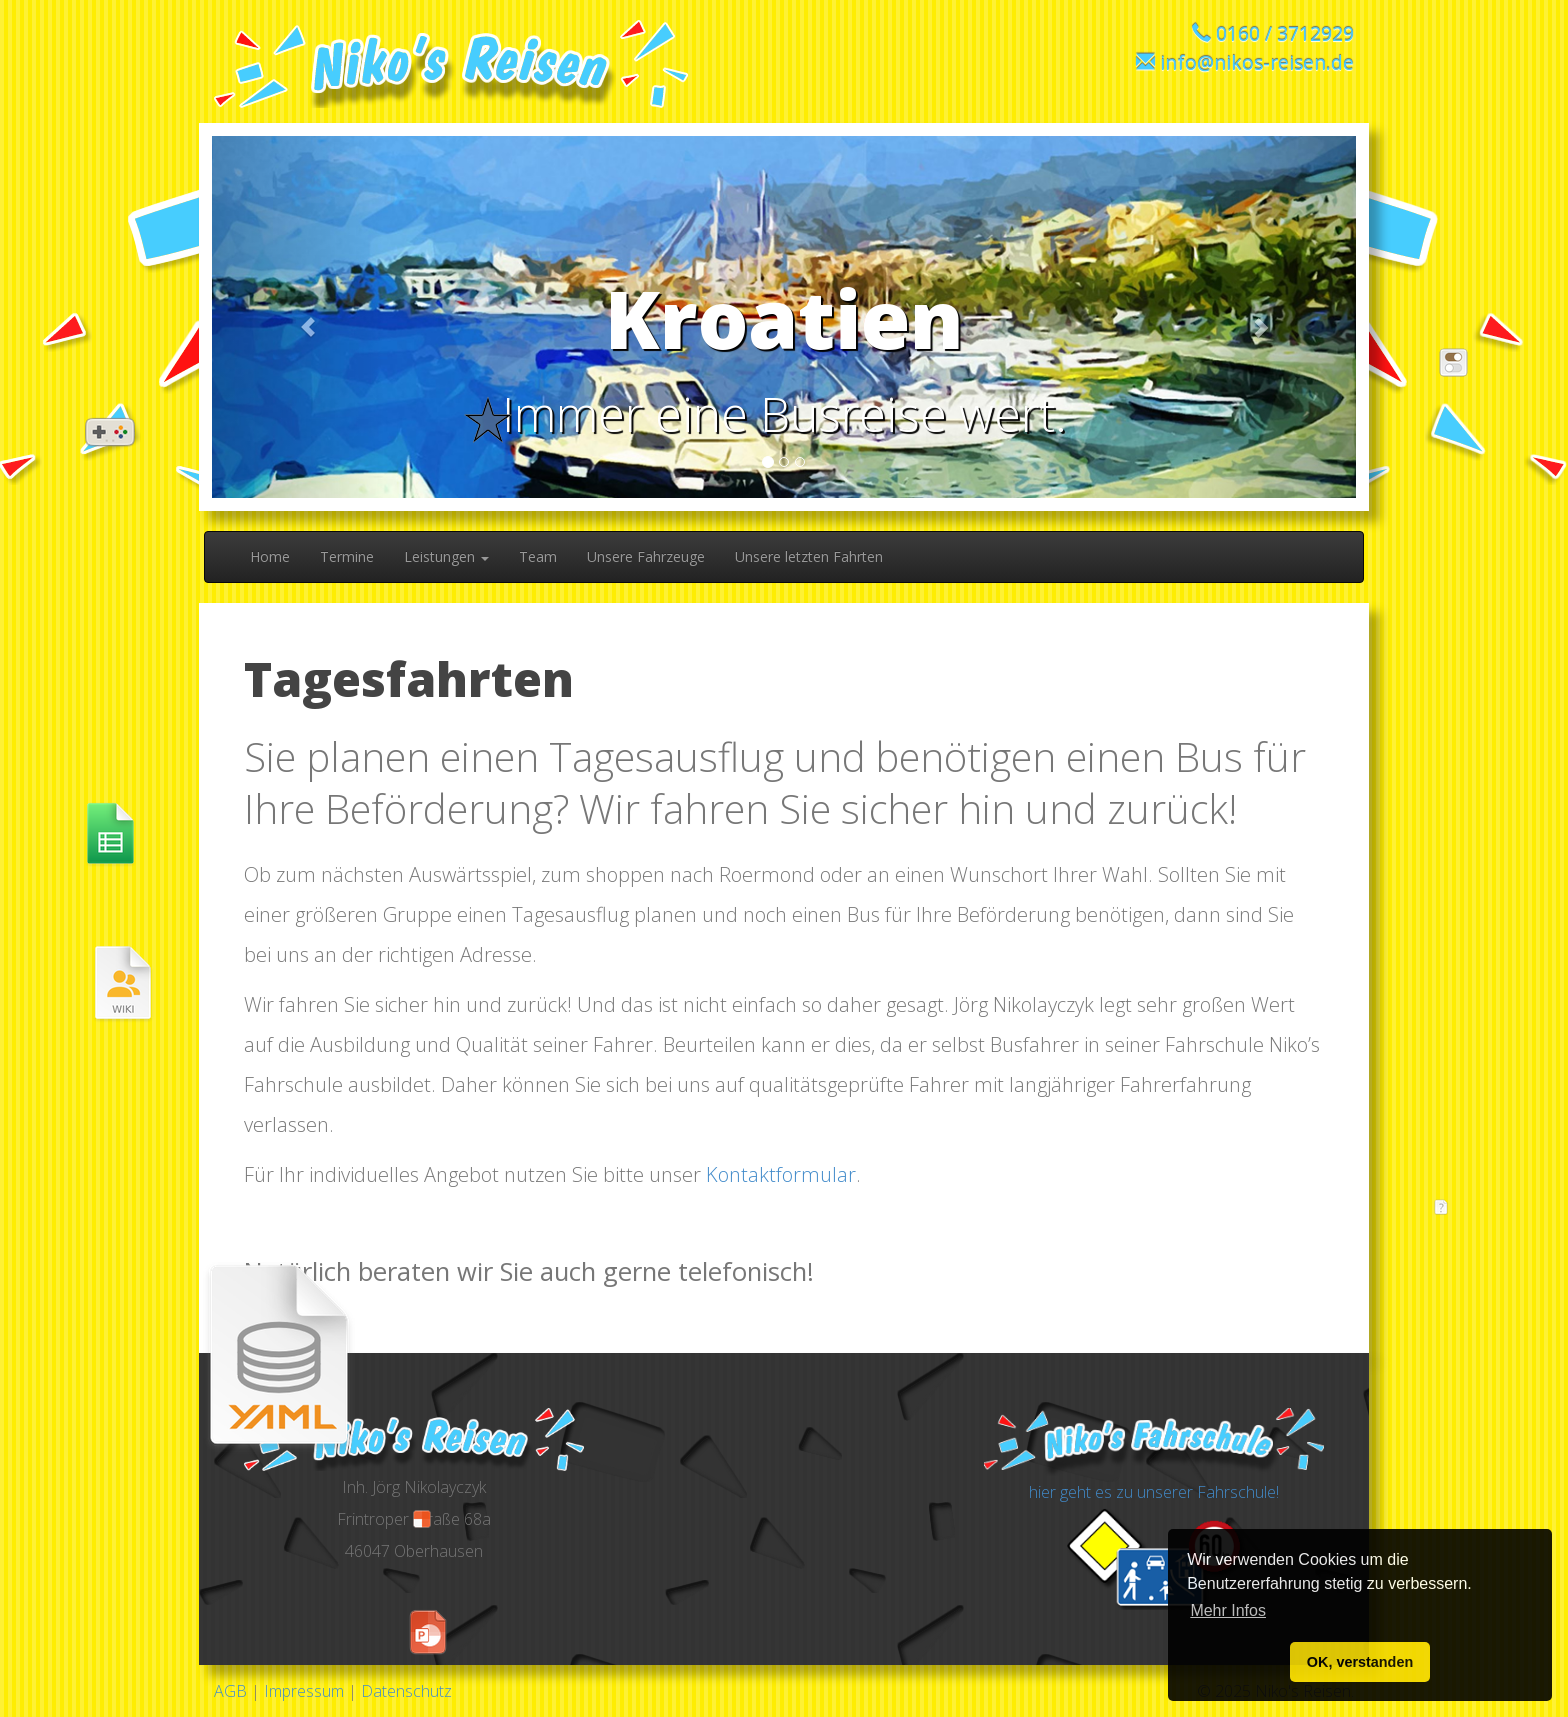 This screenshot has height=1717, width=1568. What do you see at coordinates (428, 1632) in the screenshot?
I see `microsoft powerpoint file` at bounding box center [428, 1632].